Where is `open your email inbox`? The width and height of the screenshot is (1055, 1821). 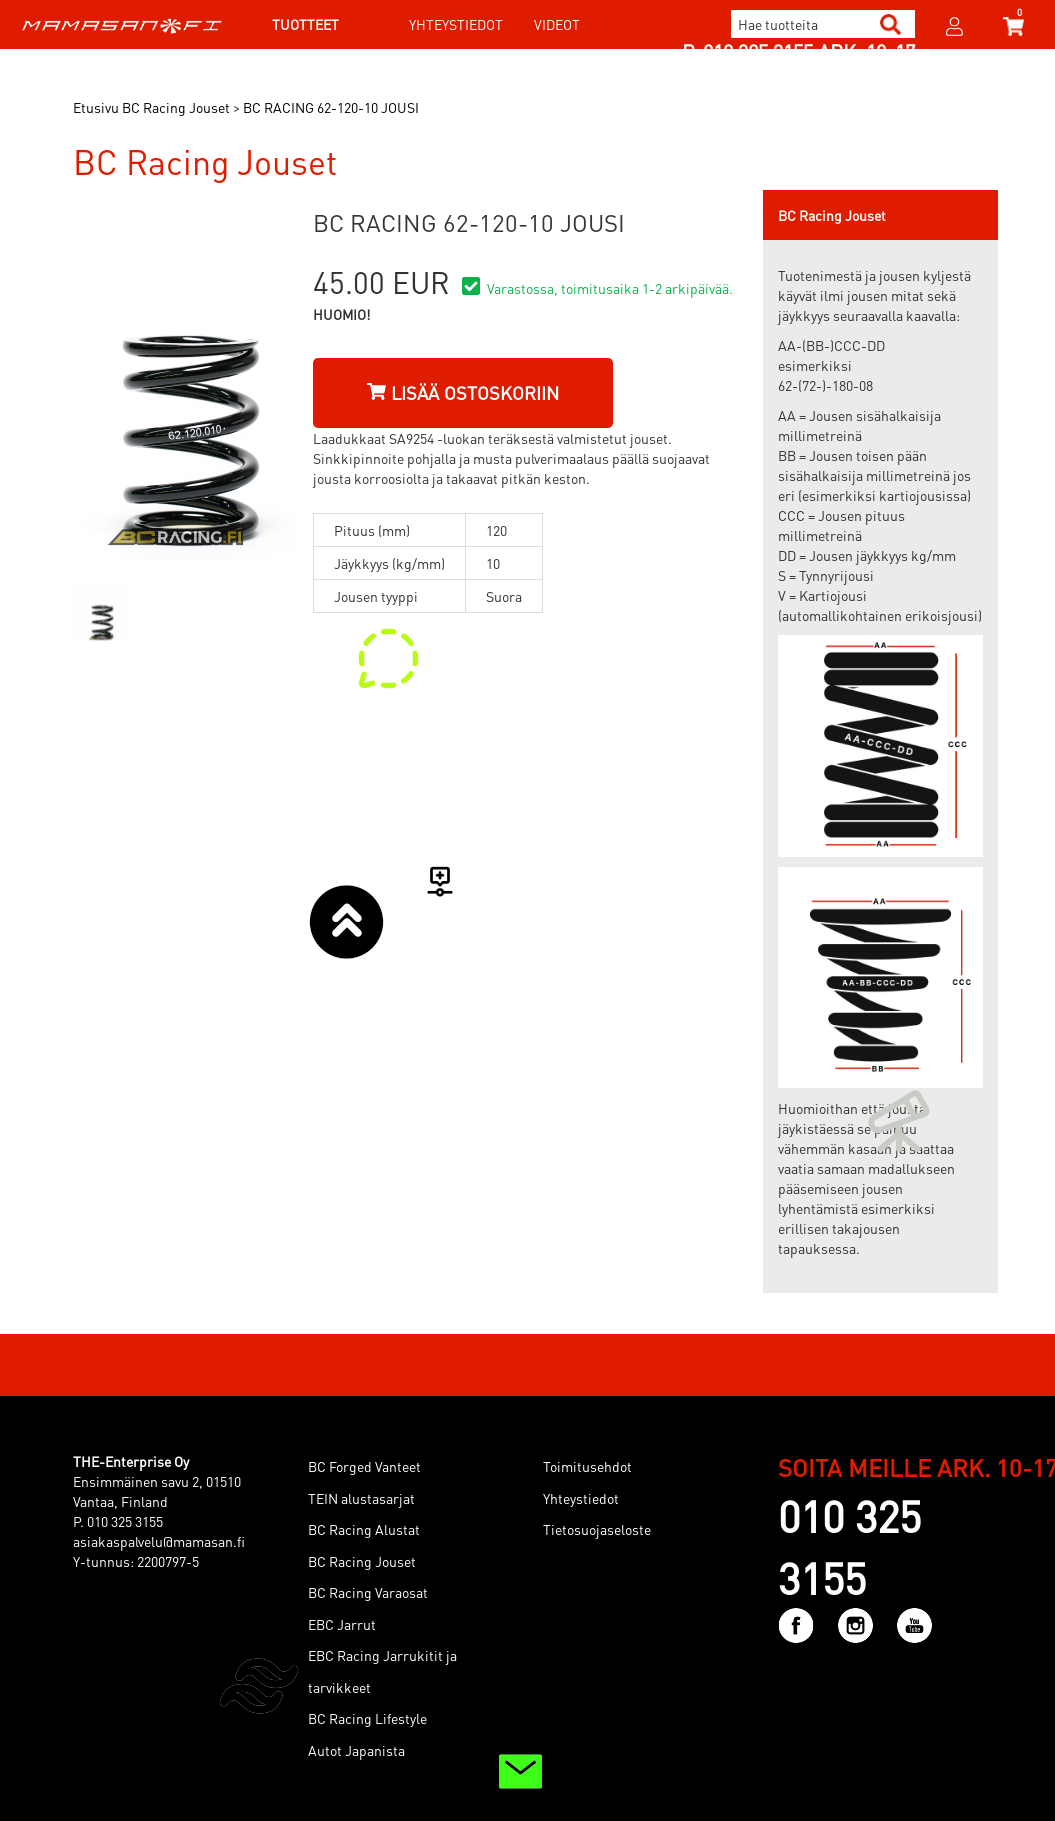 open your email inbox is located at coordinates (520, 1771).